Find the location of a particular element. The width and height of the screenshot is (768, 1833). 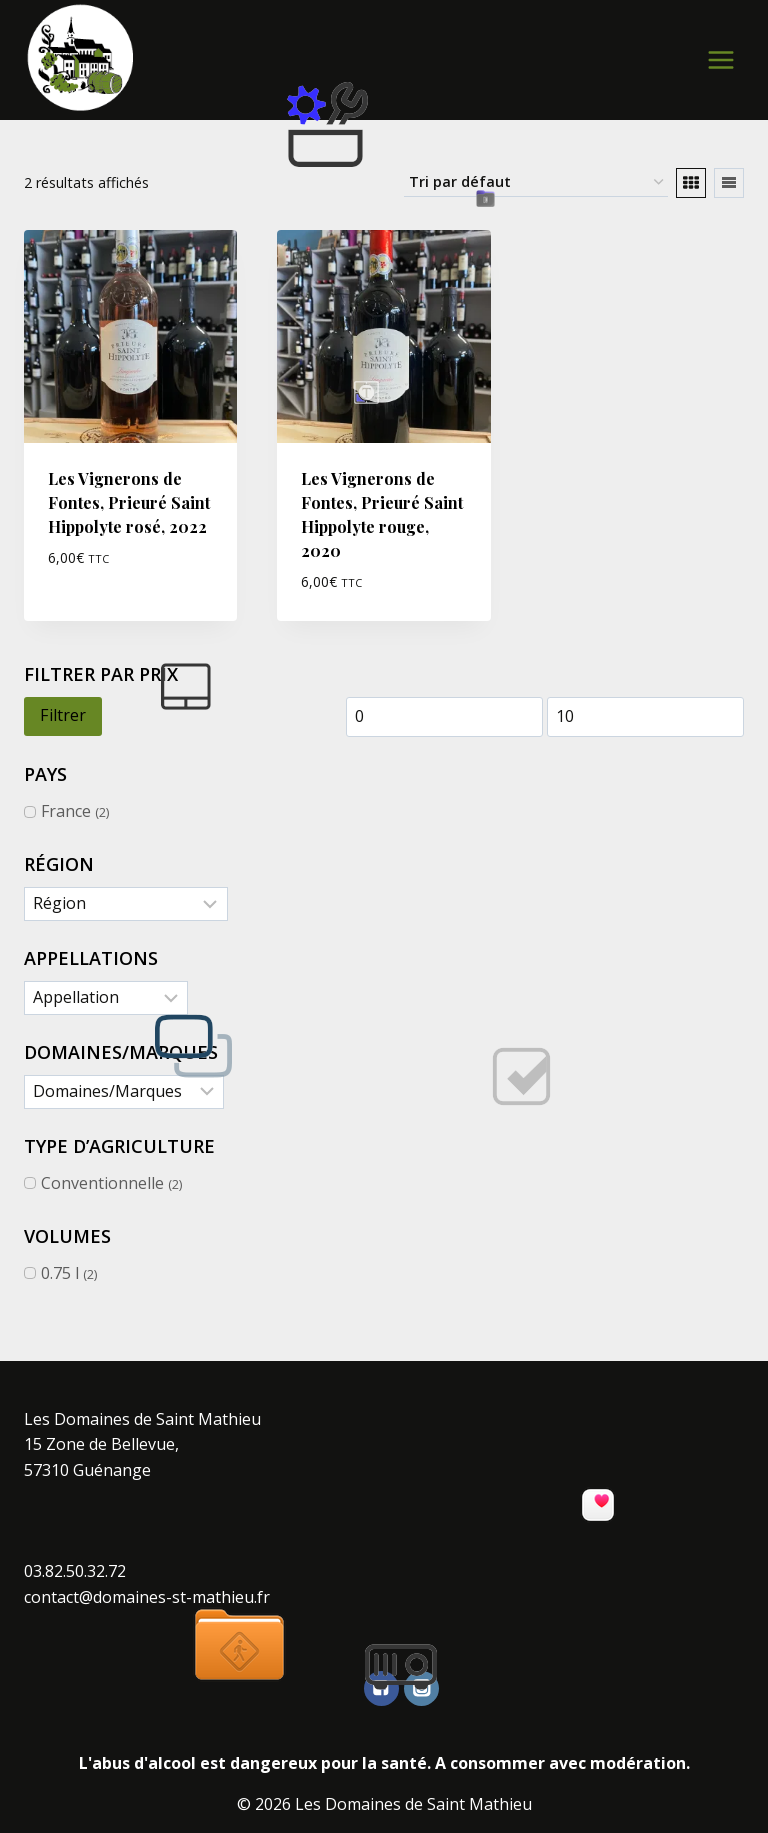

access your templates folder is located at coordinates (485, 198).